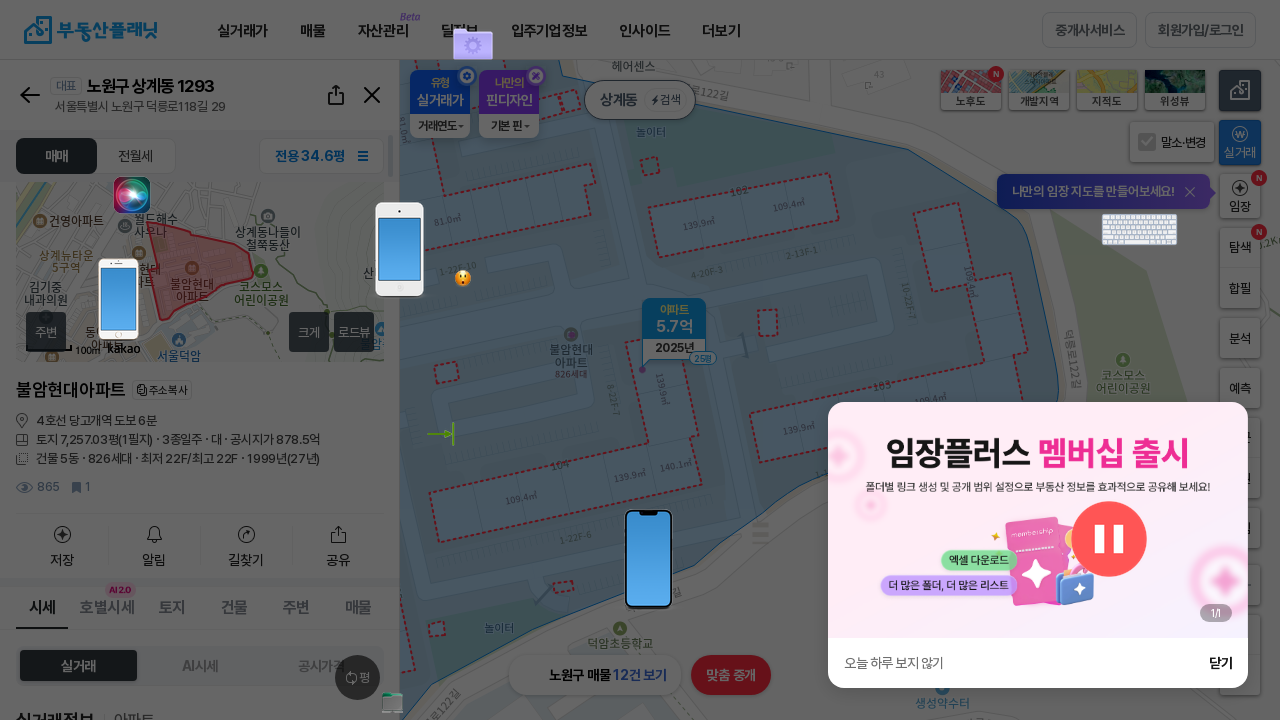  I want to click on manage connected iPhone device, so click(118, 300).